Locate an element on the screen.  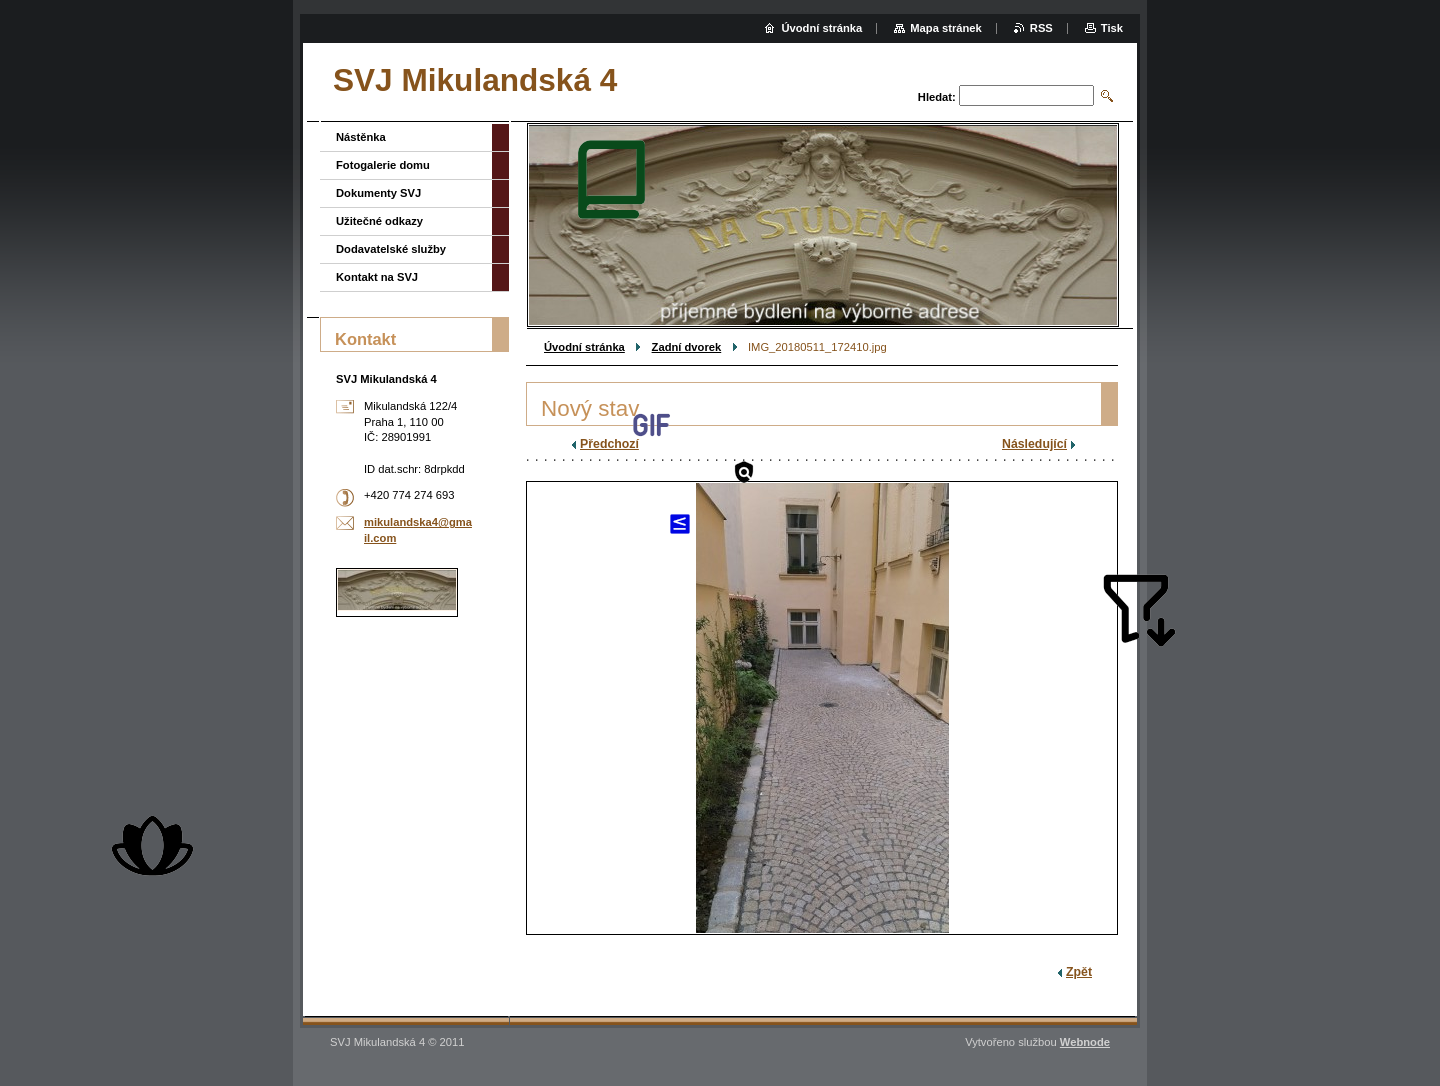
access meditation or mindfulness features is located at coordinates (152, 848).